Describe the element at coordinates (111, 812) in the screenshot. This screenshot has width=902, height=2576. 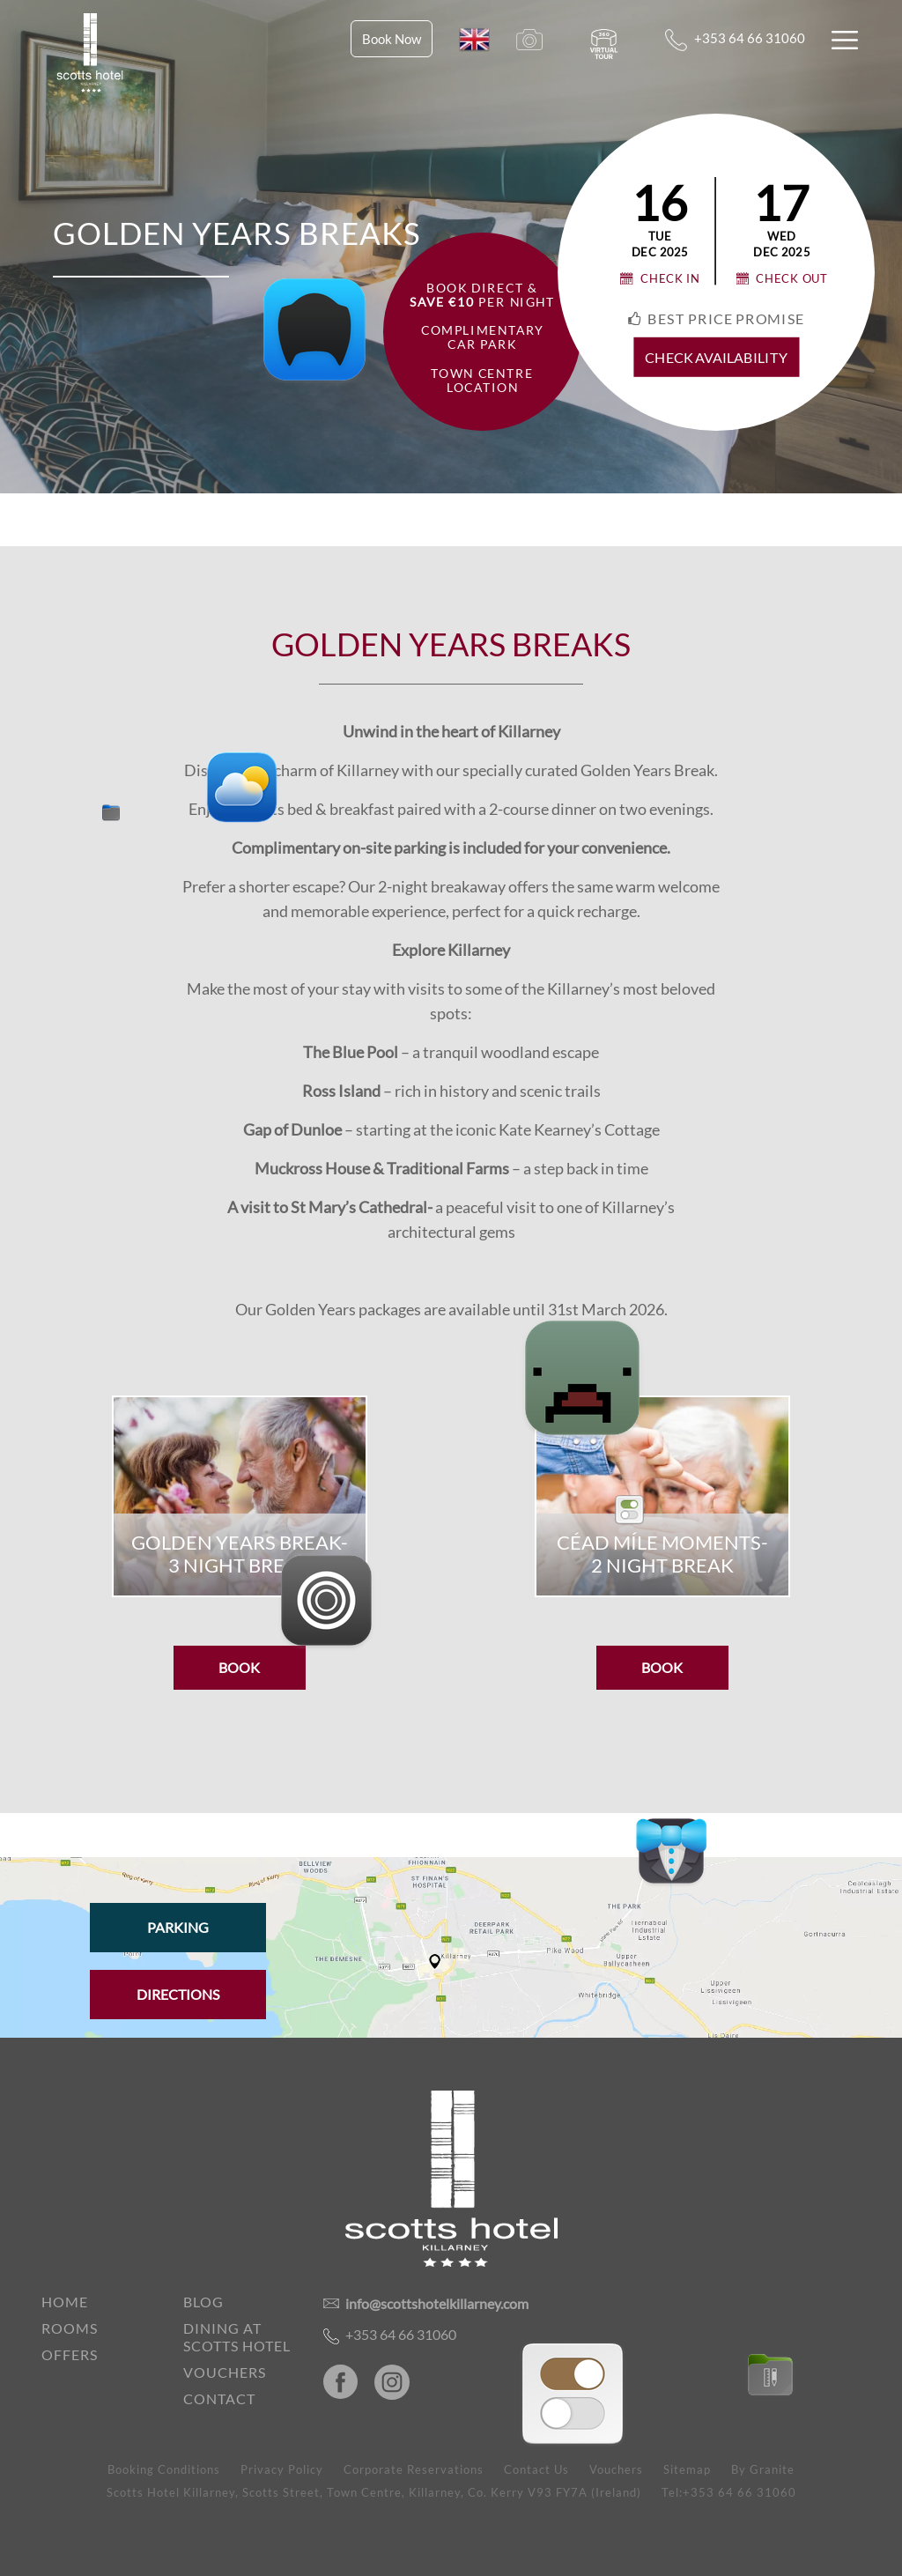
I see `open a folder to view its contents` at that location.